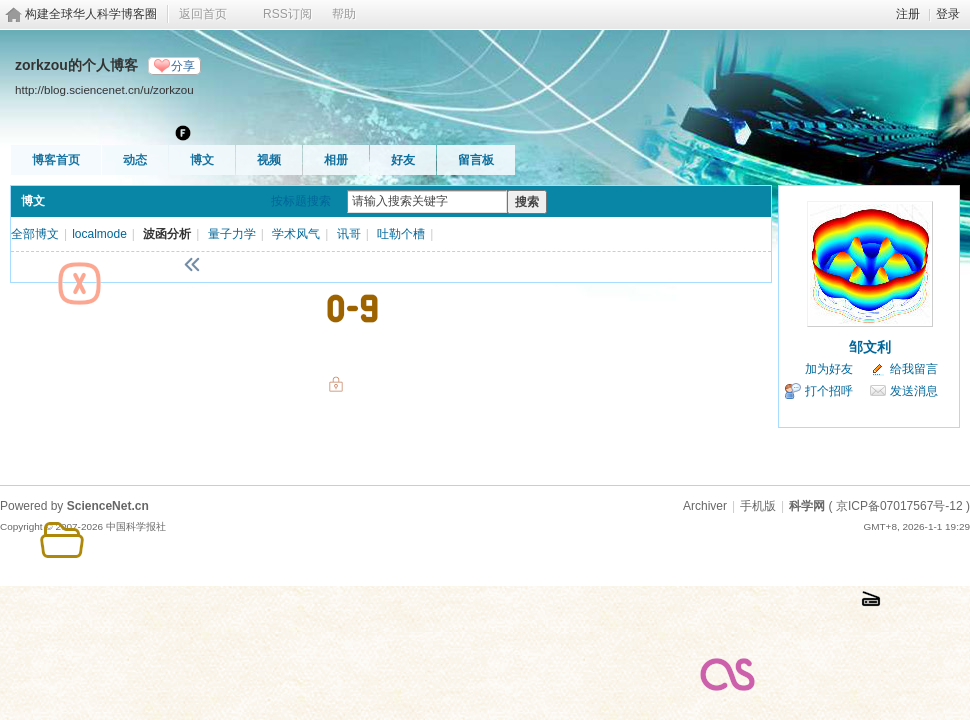 The image size is (970, 720). I want to click on access security or privacy settings, so click(336, 385).